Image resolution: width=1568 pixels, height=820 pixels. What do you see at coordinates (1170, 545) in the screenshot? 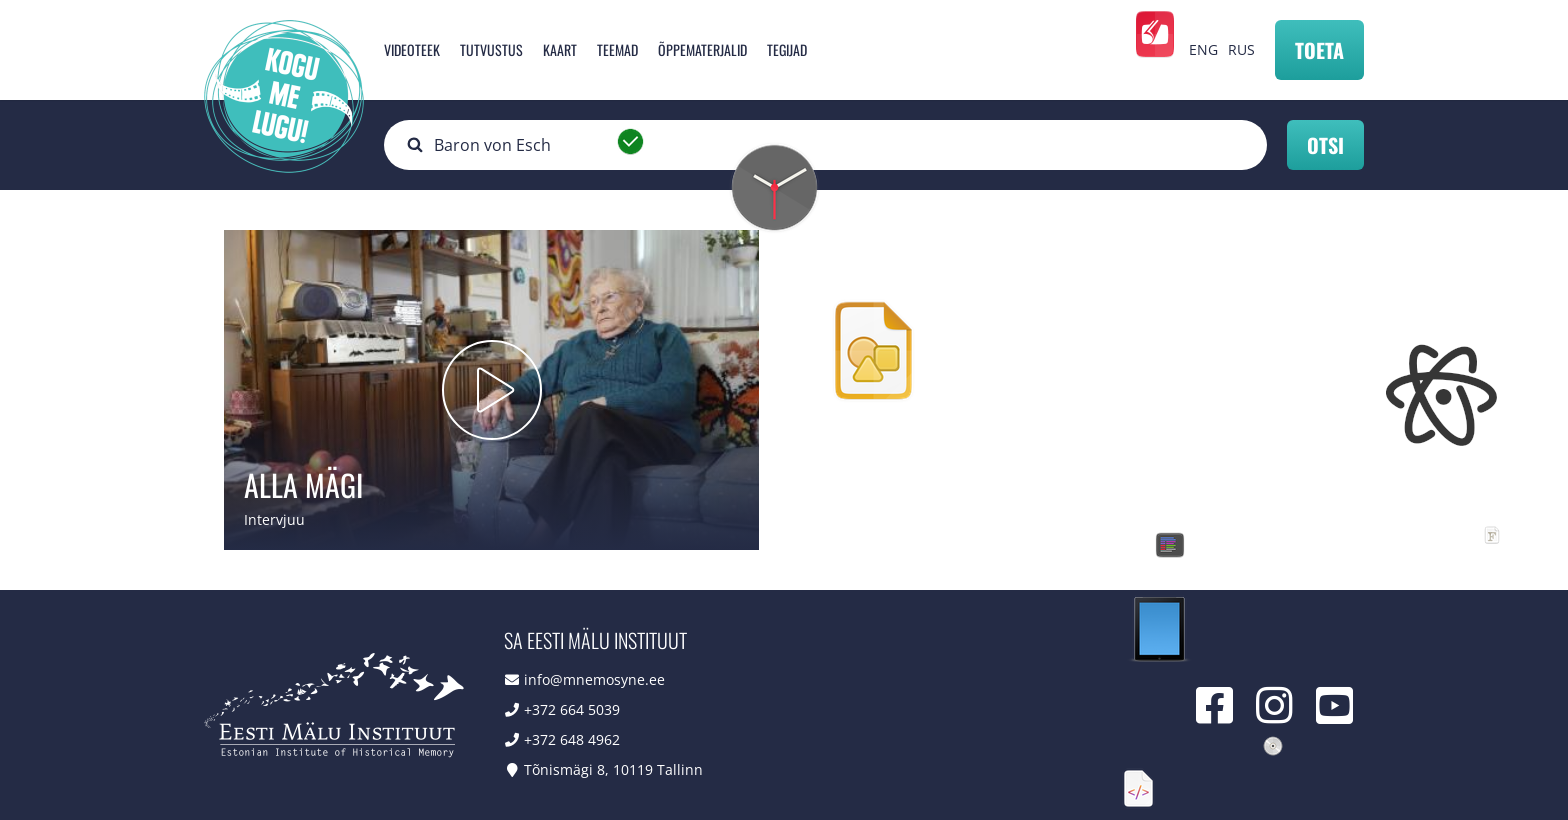
I see `open software development tools` at bounding box center [1170, 545].